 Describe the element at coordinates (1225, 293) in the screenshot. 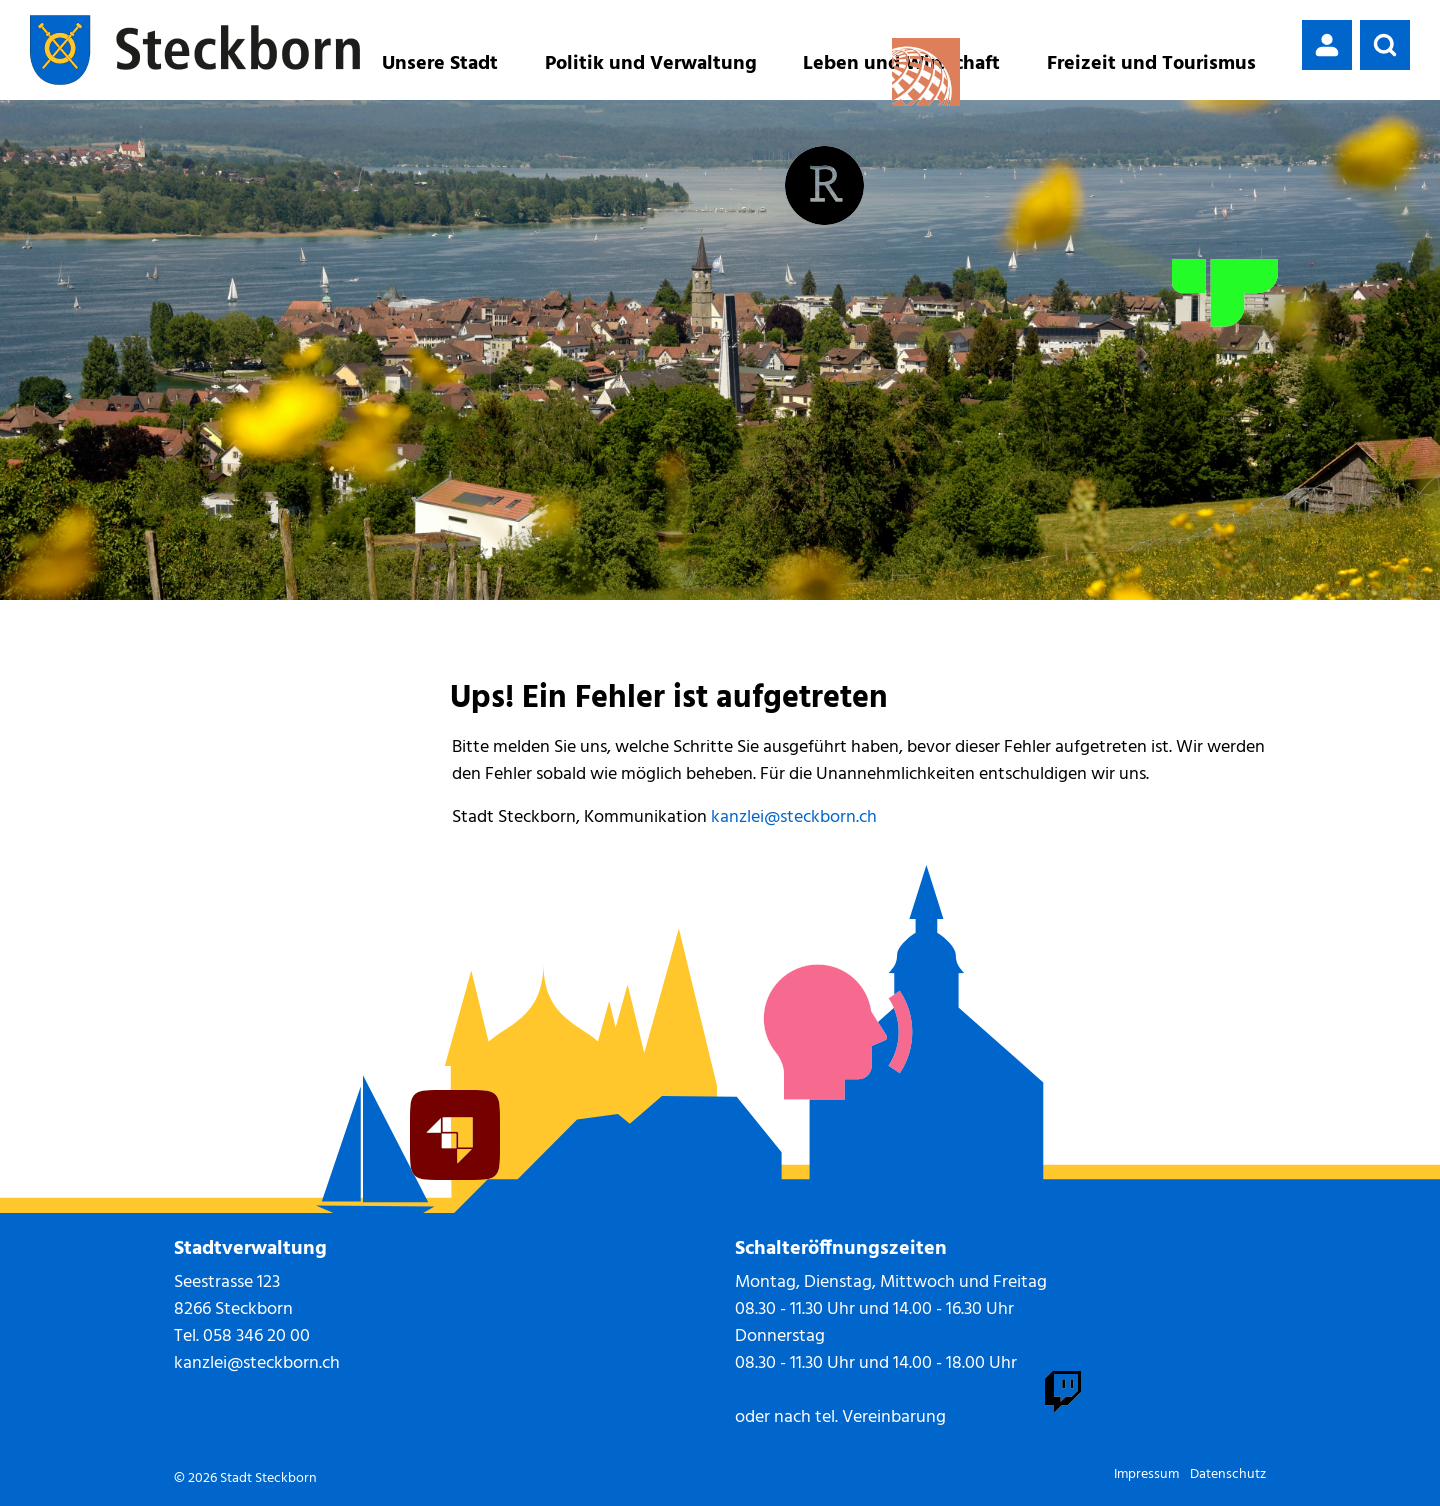

I see `visit top.gg website` at that location.